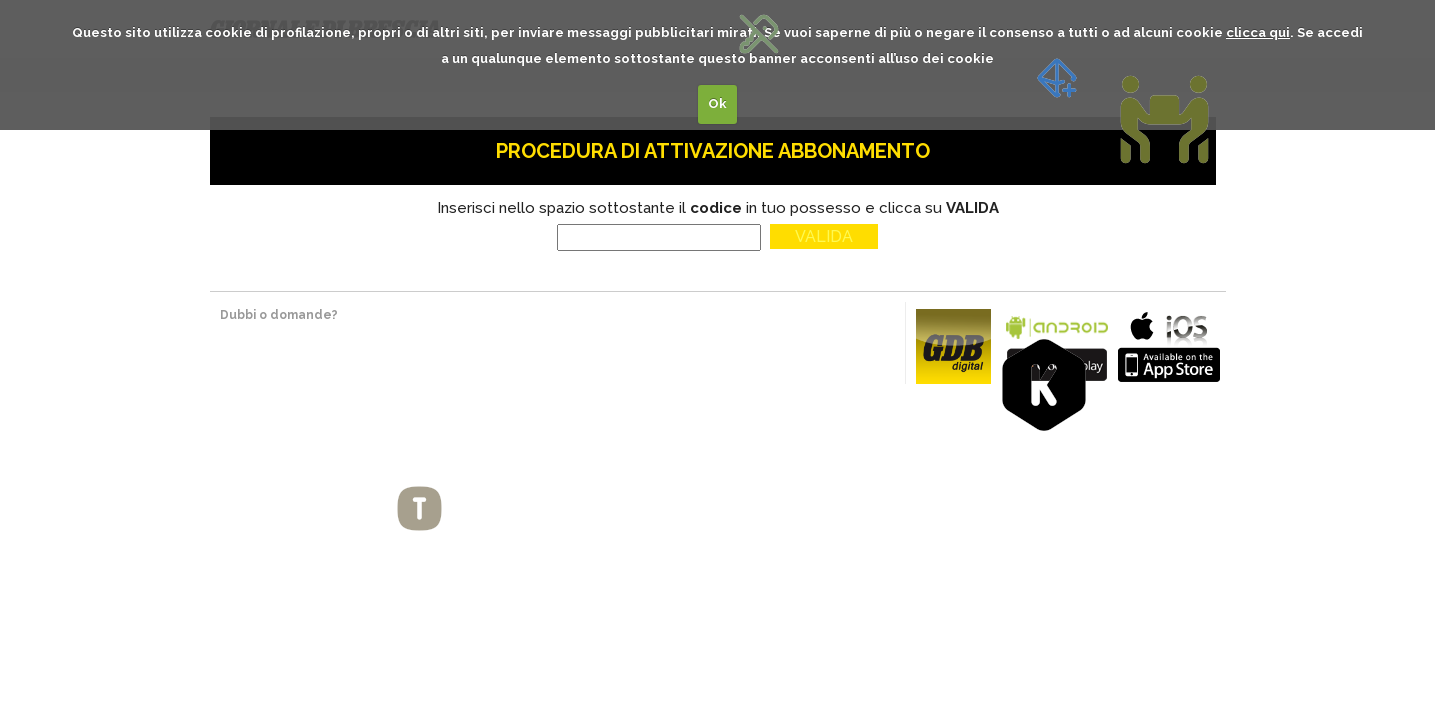 Image resolution: width=1435 pixels, height=720 pixels. I want to click on add a new 3D object or shape, so click(1057, 78).